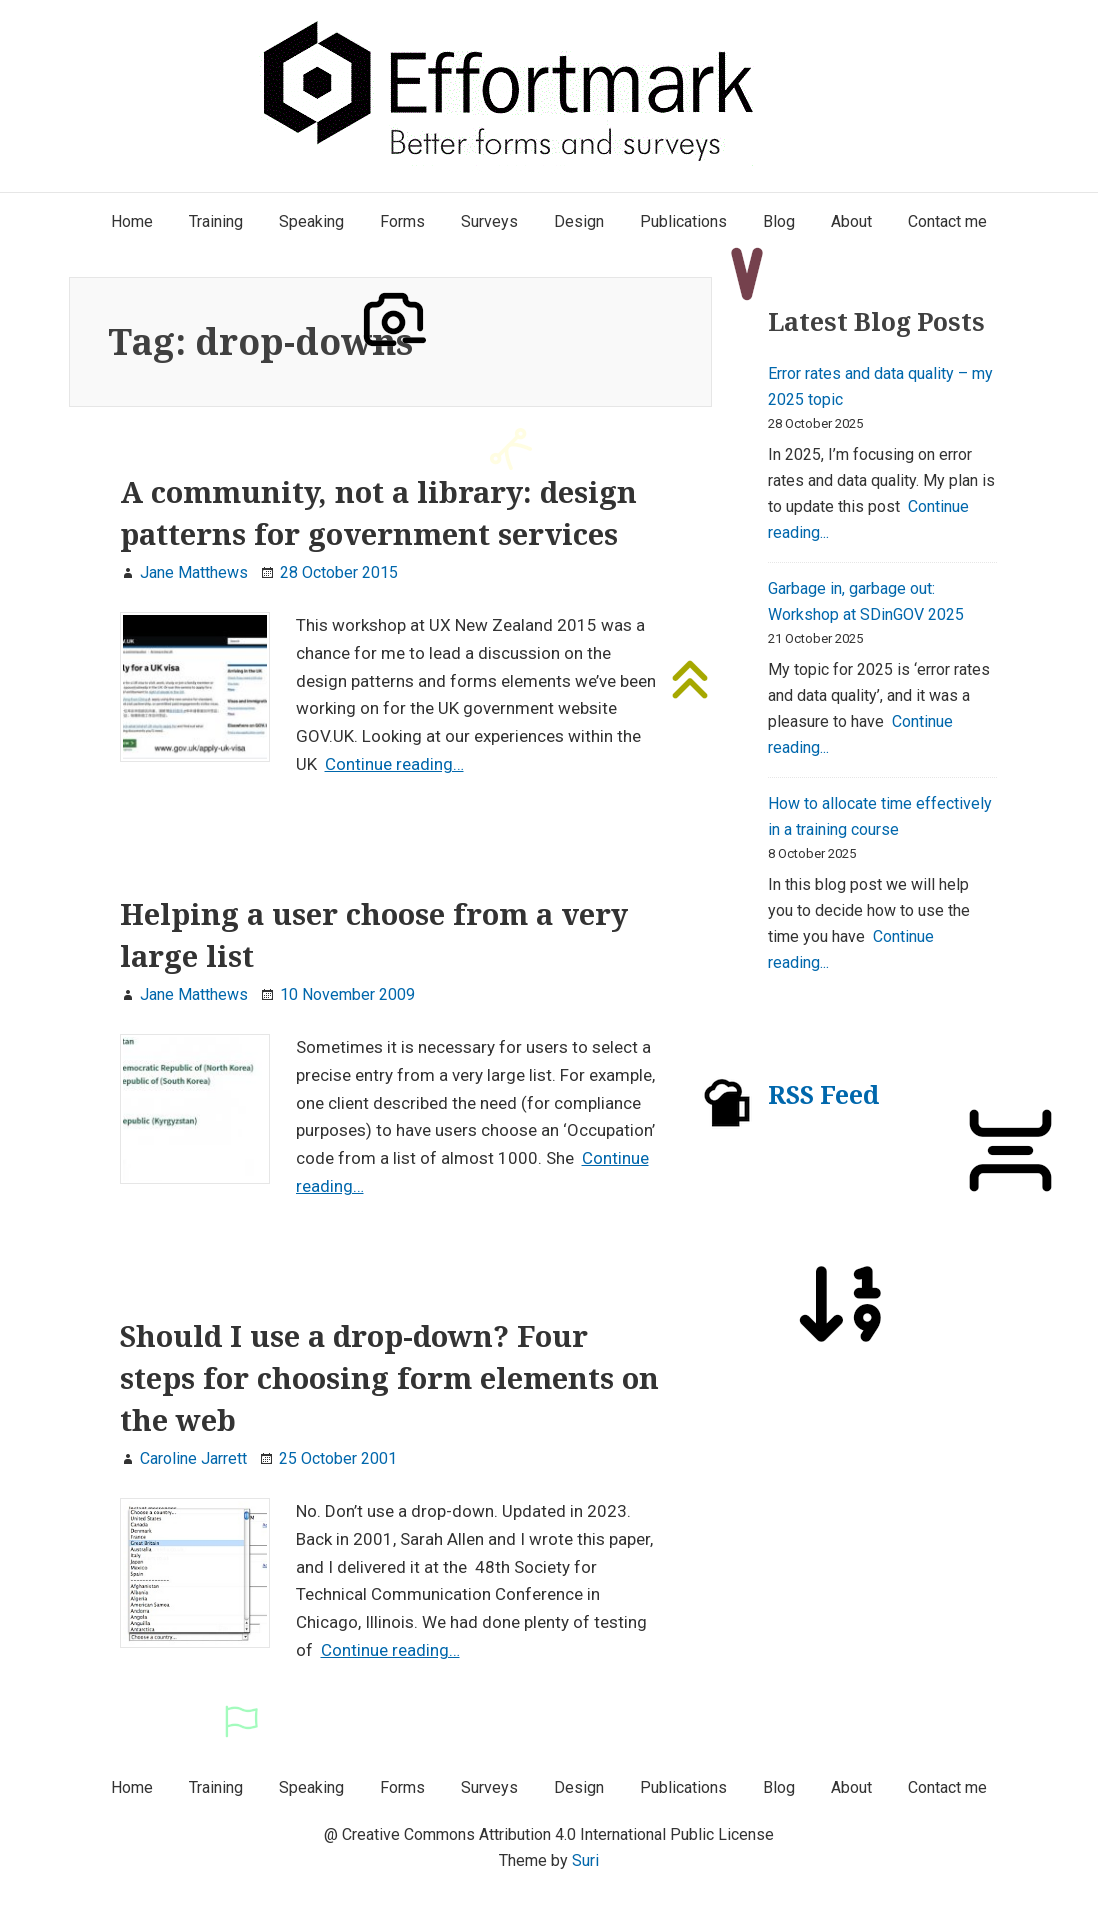  I want to click on access tangent or derivative tools in a math application, so click(511, 449).